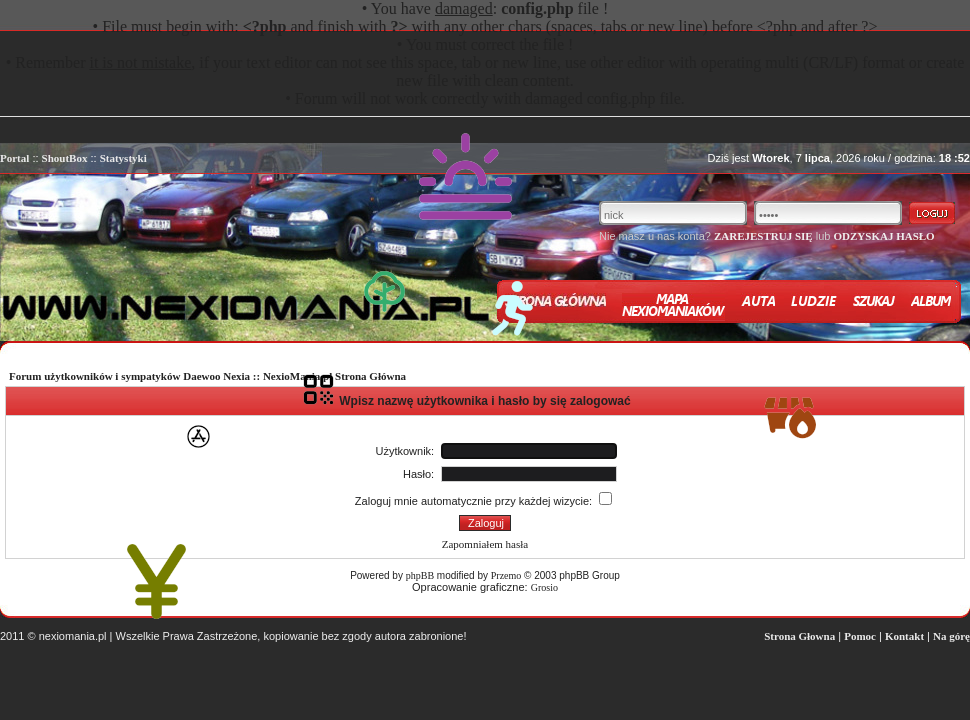  I want to click on open the Apple App Store, so click(198, 436).